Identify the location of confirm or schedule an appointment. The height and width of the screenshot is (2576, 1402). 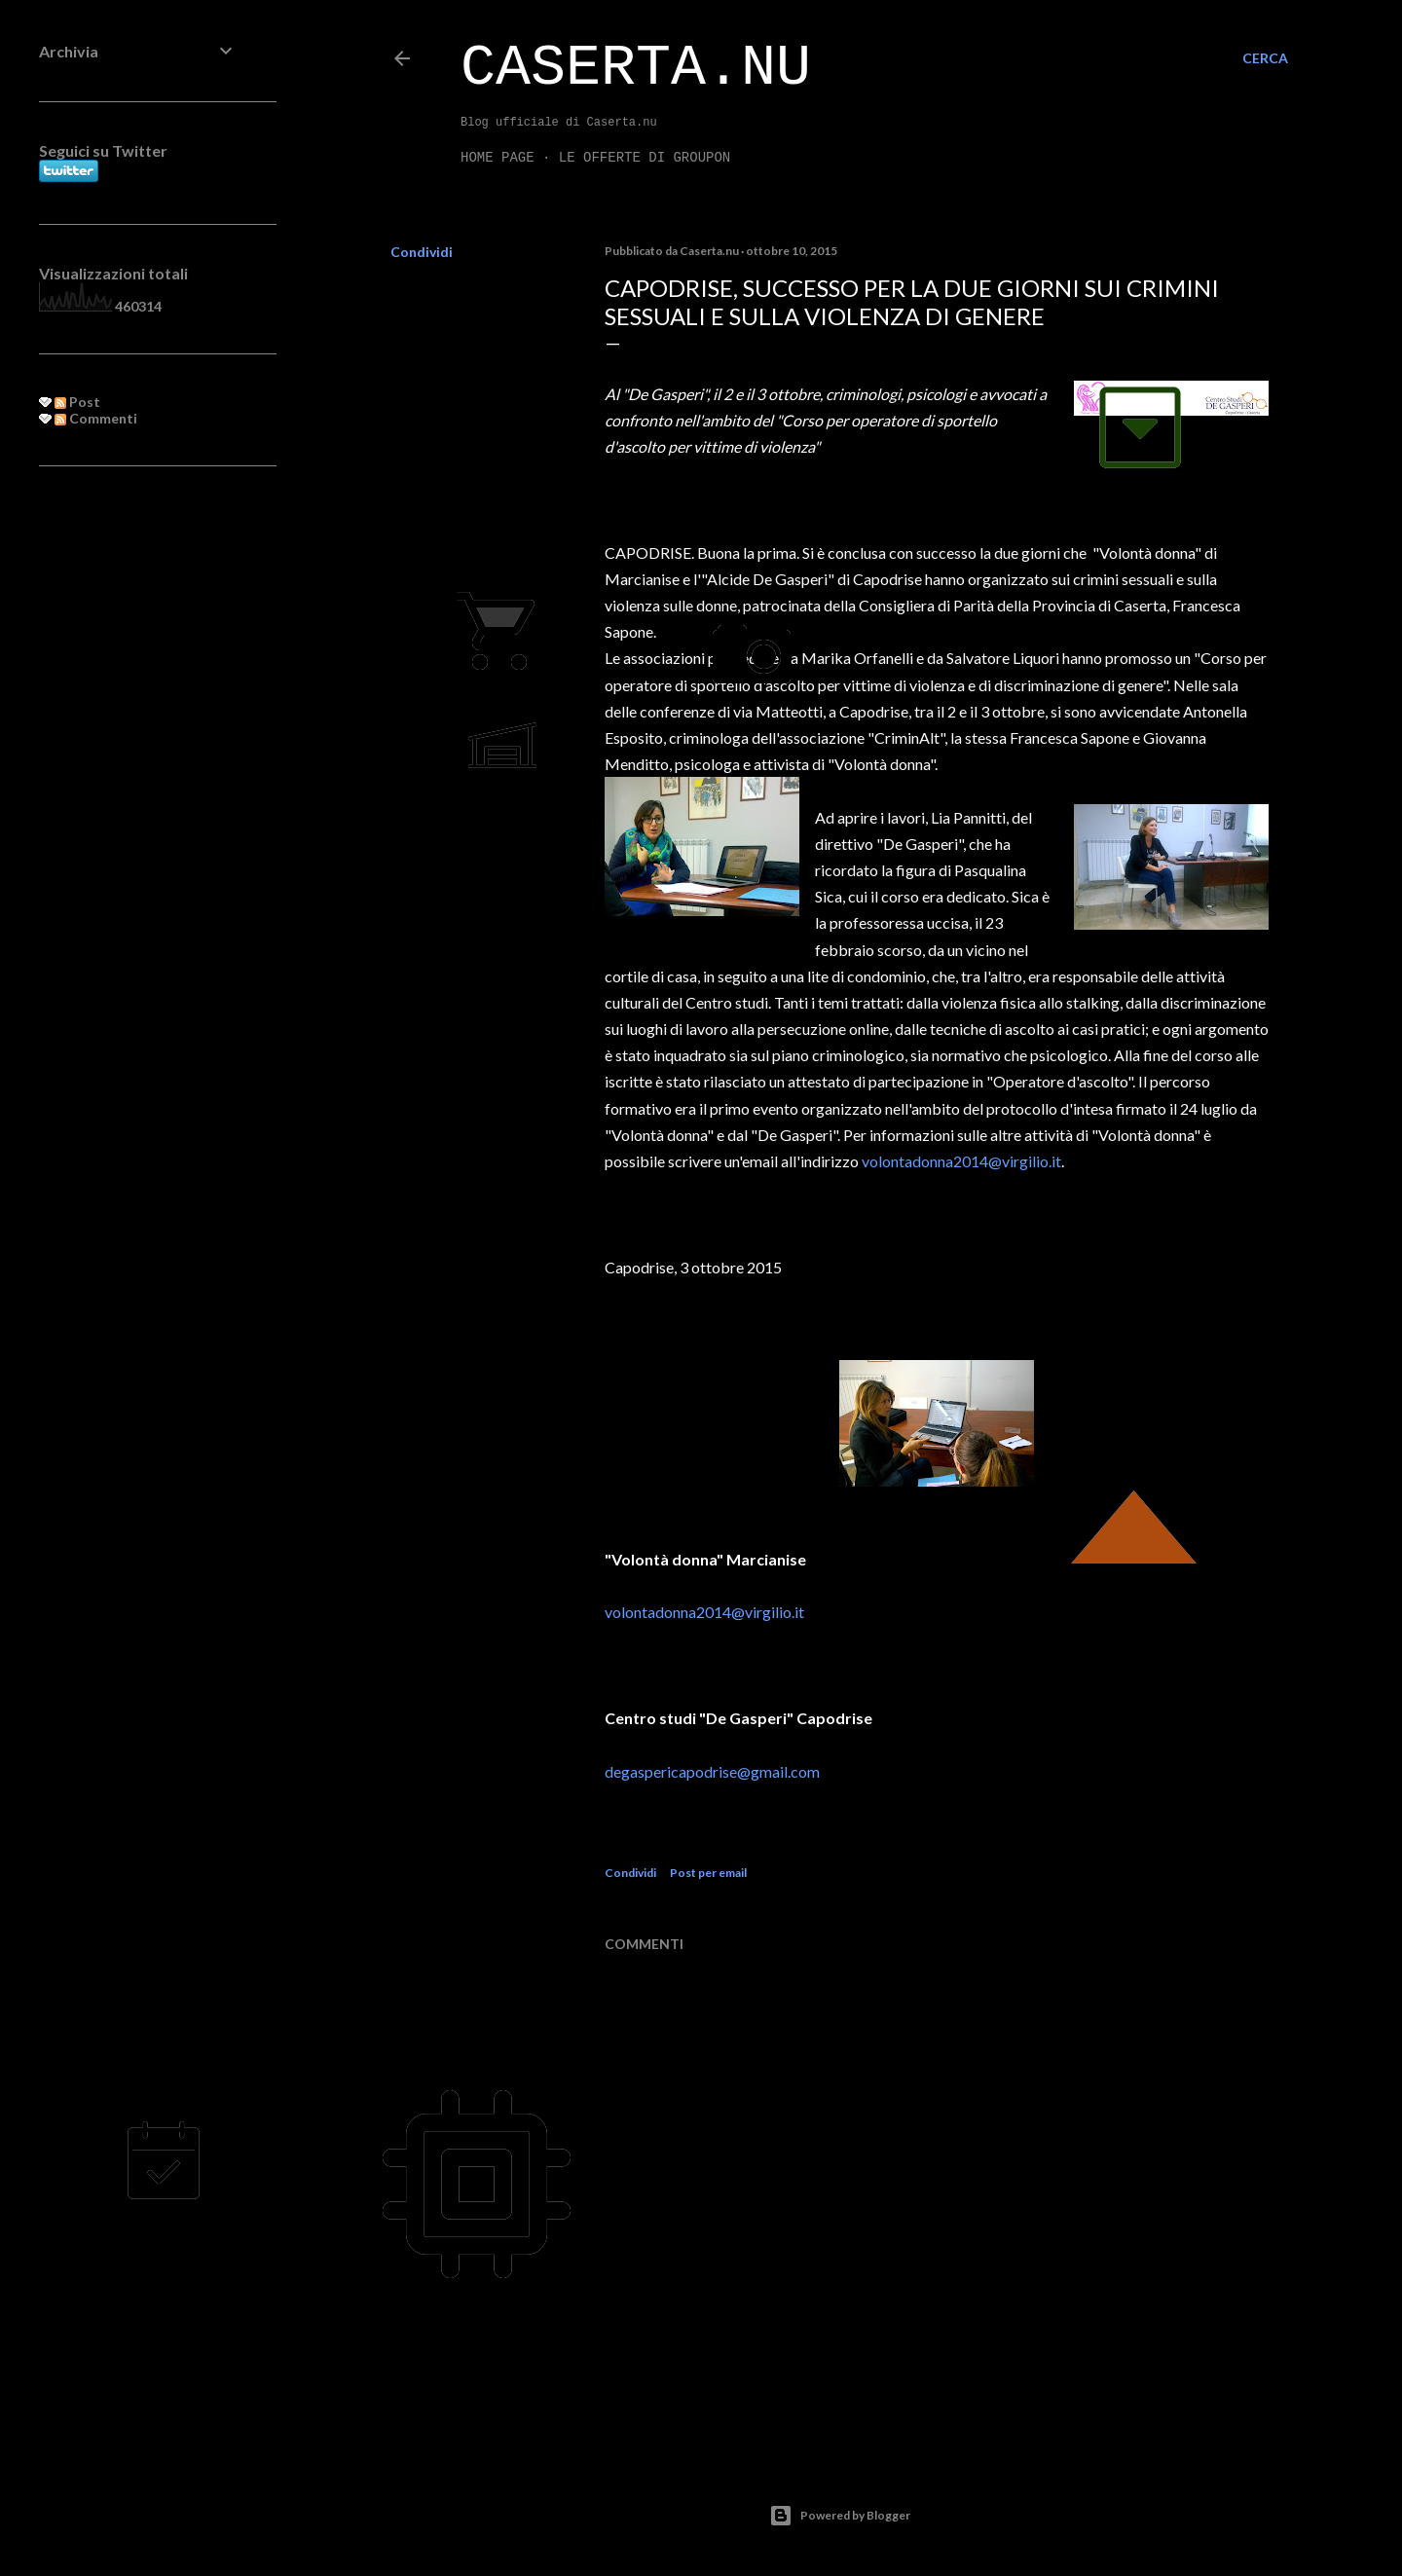
(164, 2163).